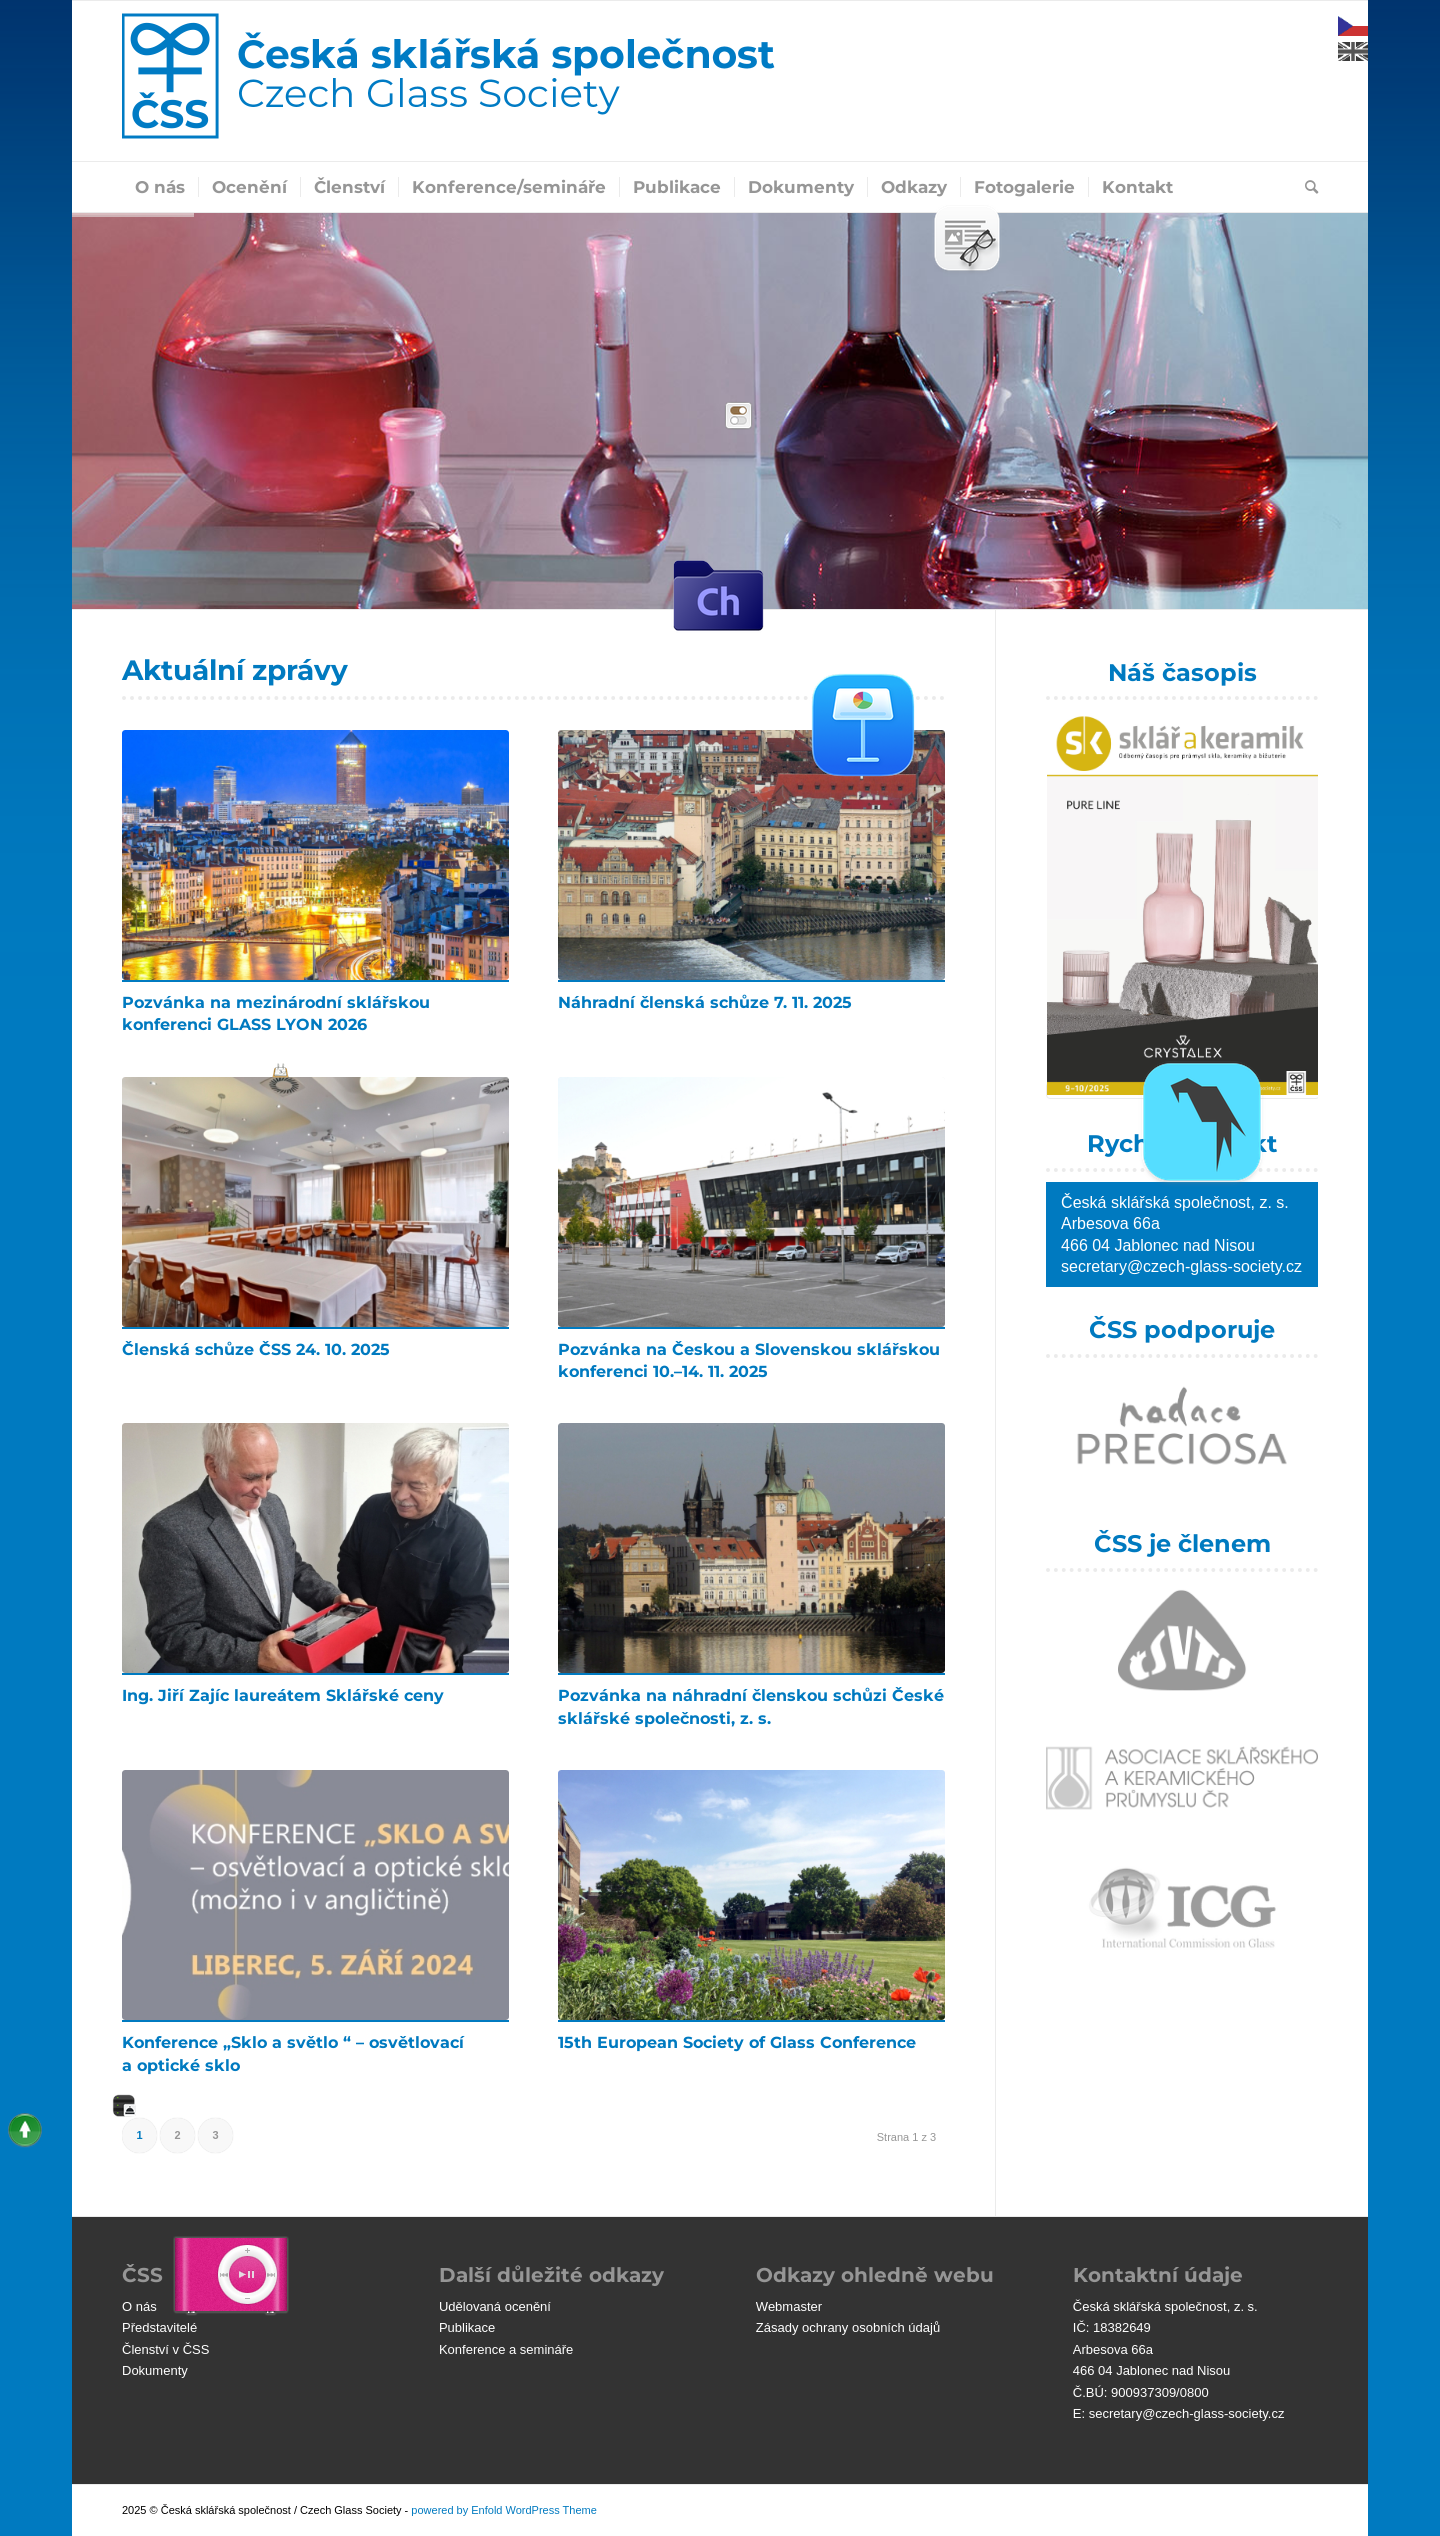  Describe the element at coordinates (280, 1071) in the screenshot. I see `open calendar application` at that location.